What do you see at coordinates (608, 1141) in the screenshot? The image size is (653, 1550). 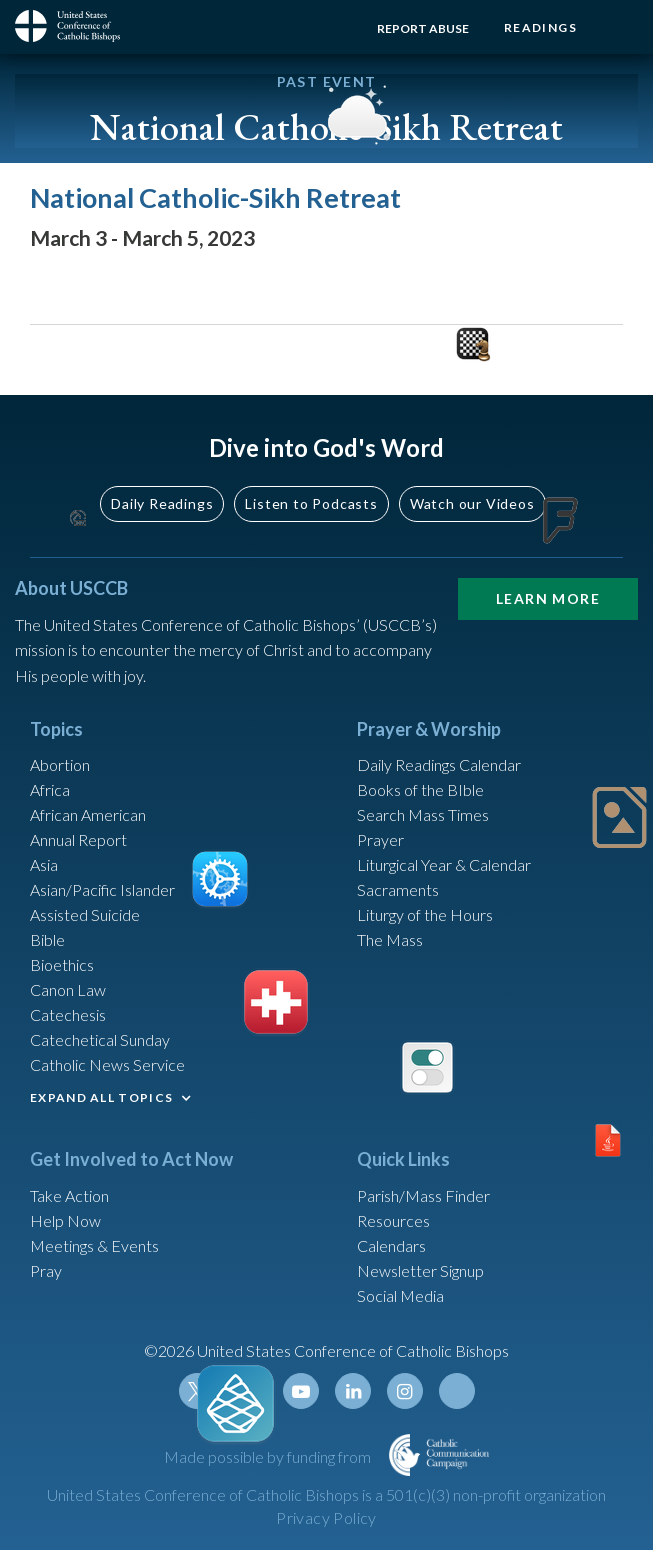 I see `java source code file` at bounding box center [608, 1141].